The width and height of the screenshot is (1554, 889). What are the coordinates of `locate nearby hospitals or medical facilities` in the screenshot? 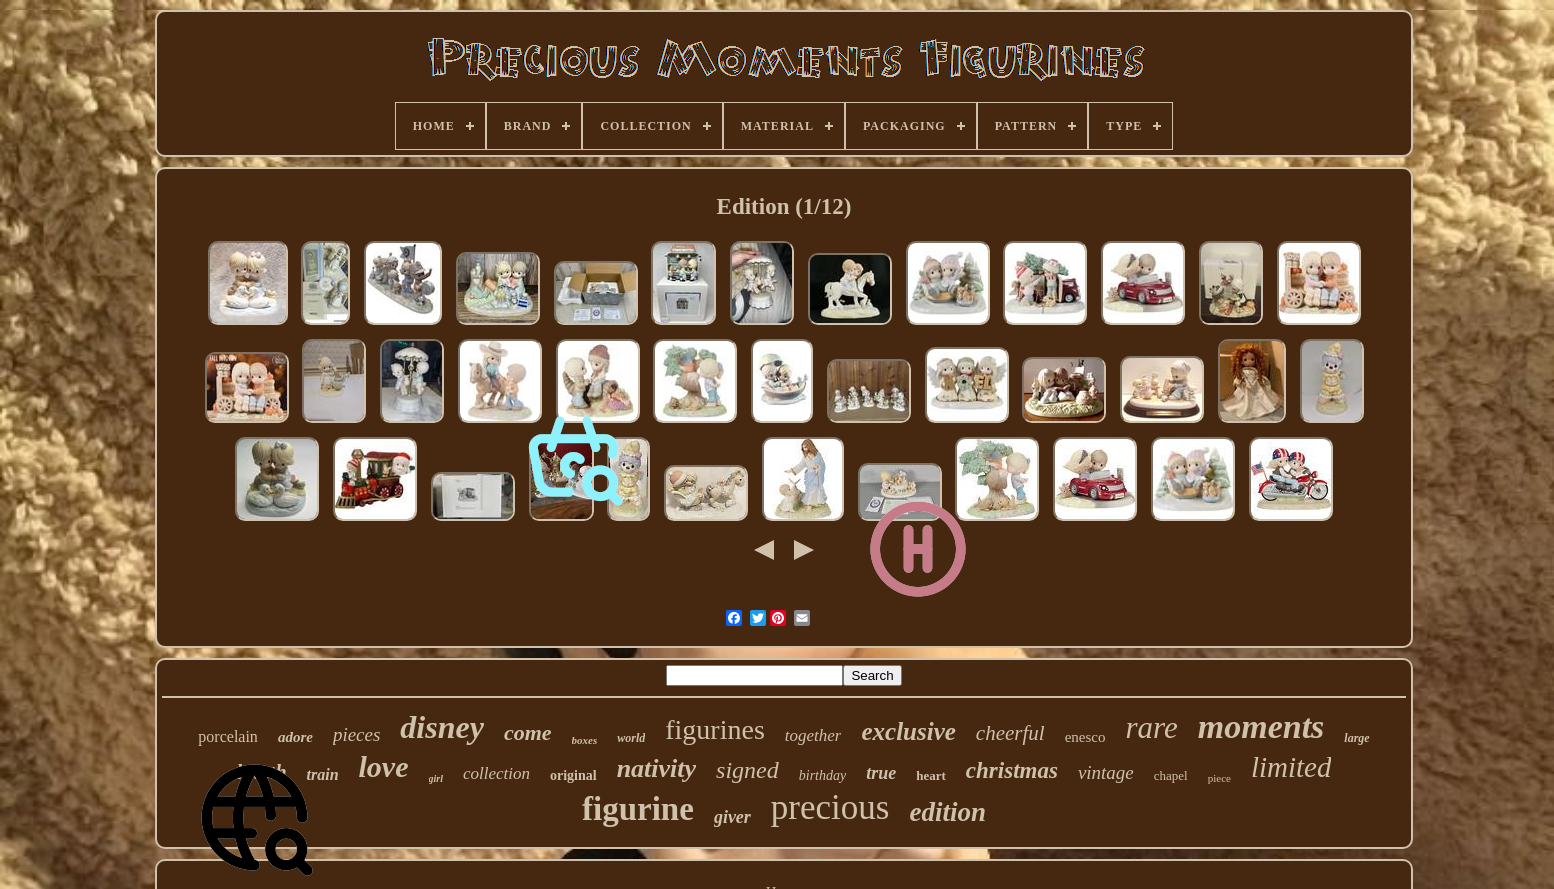 It's located at (918, 549).